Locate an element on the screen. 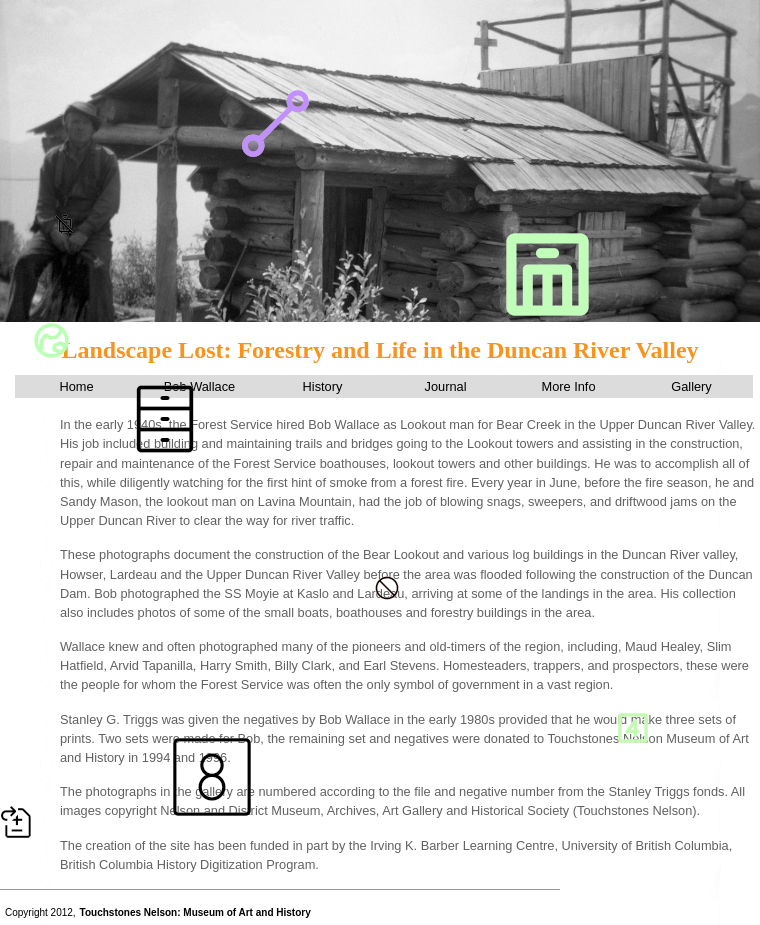 This screenshot has width=760, height=925. indicates elevator access or location is located at coordinates (547, 274).